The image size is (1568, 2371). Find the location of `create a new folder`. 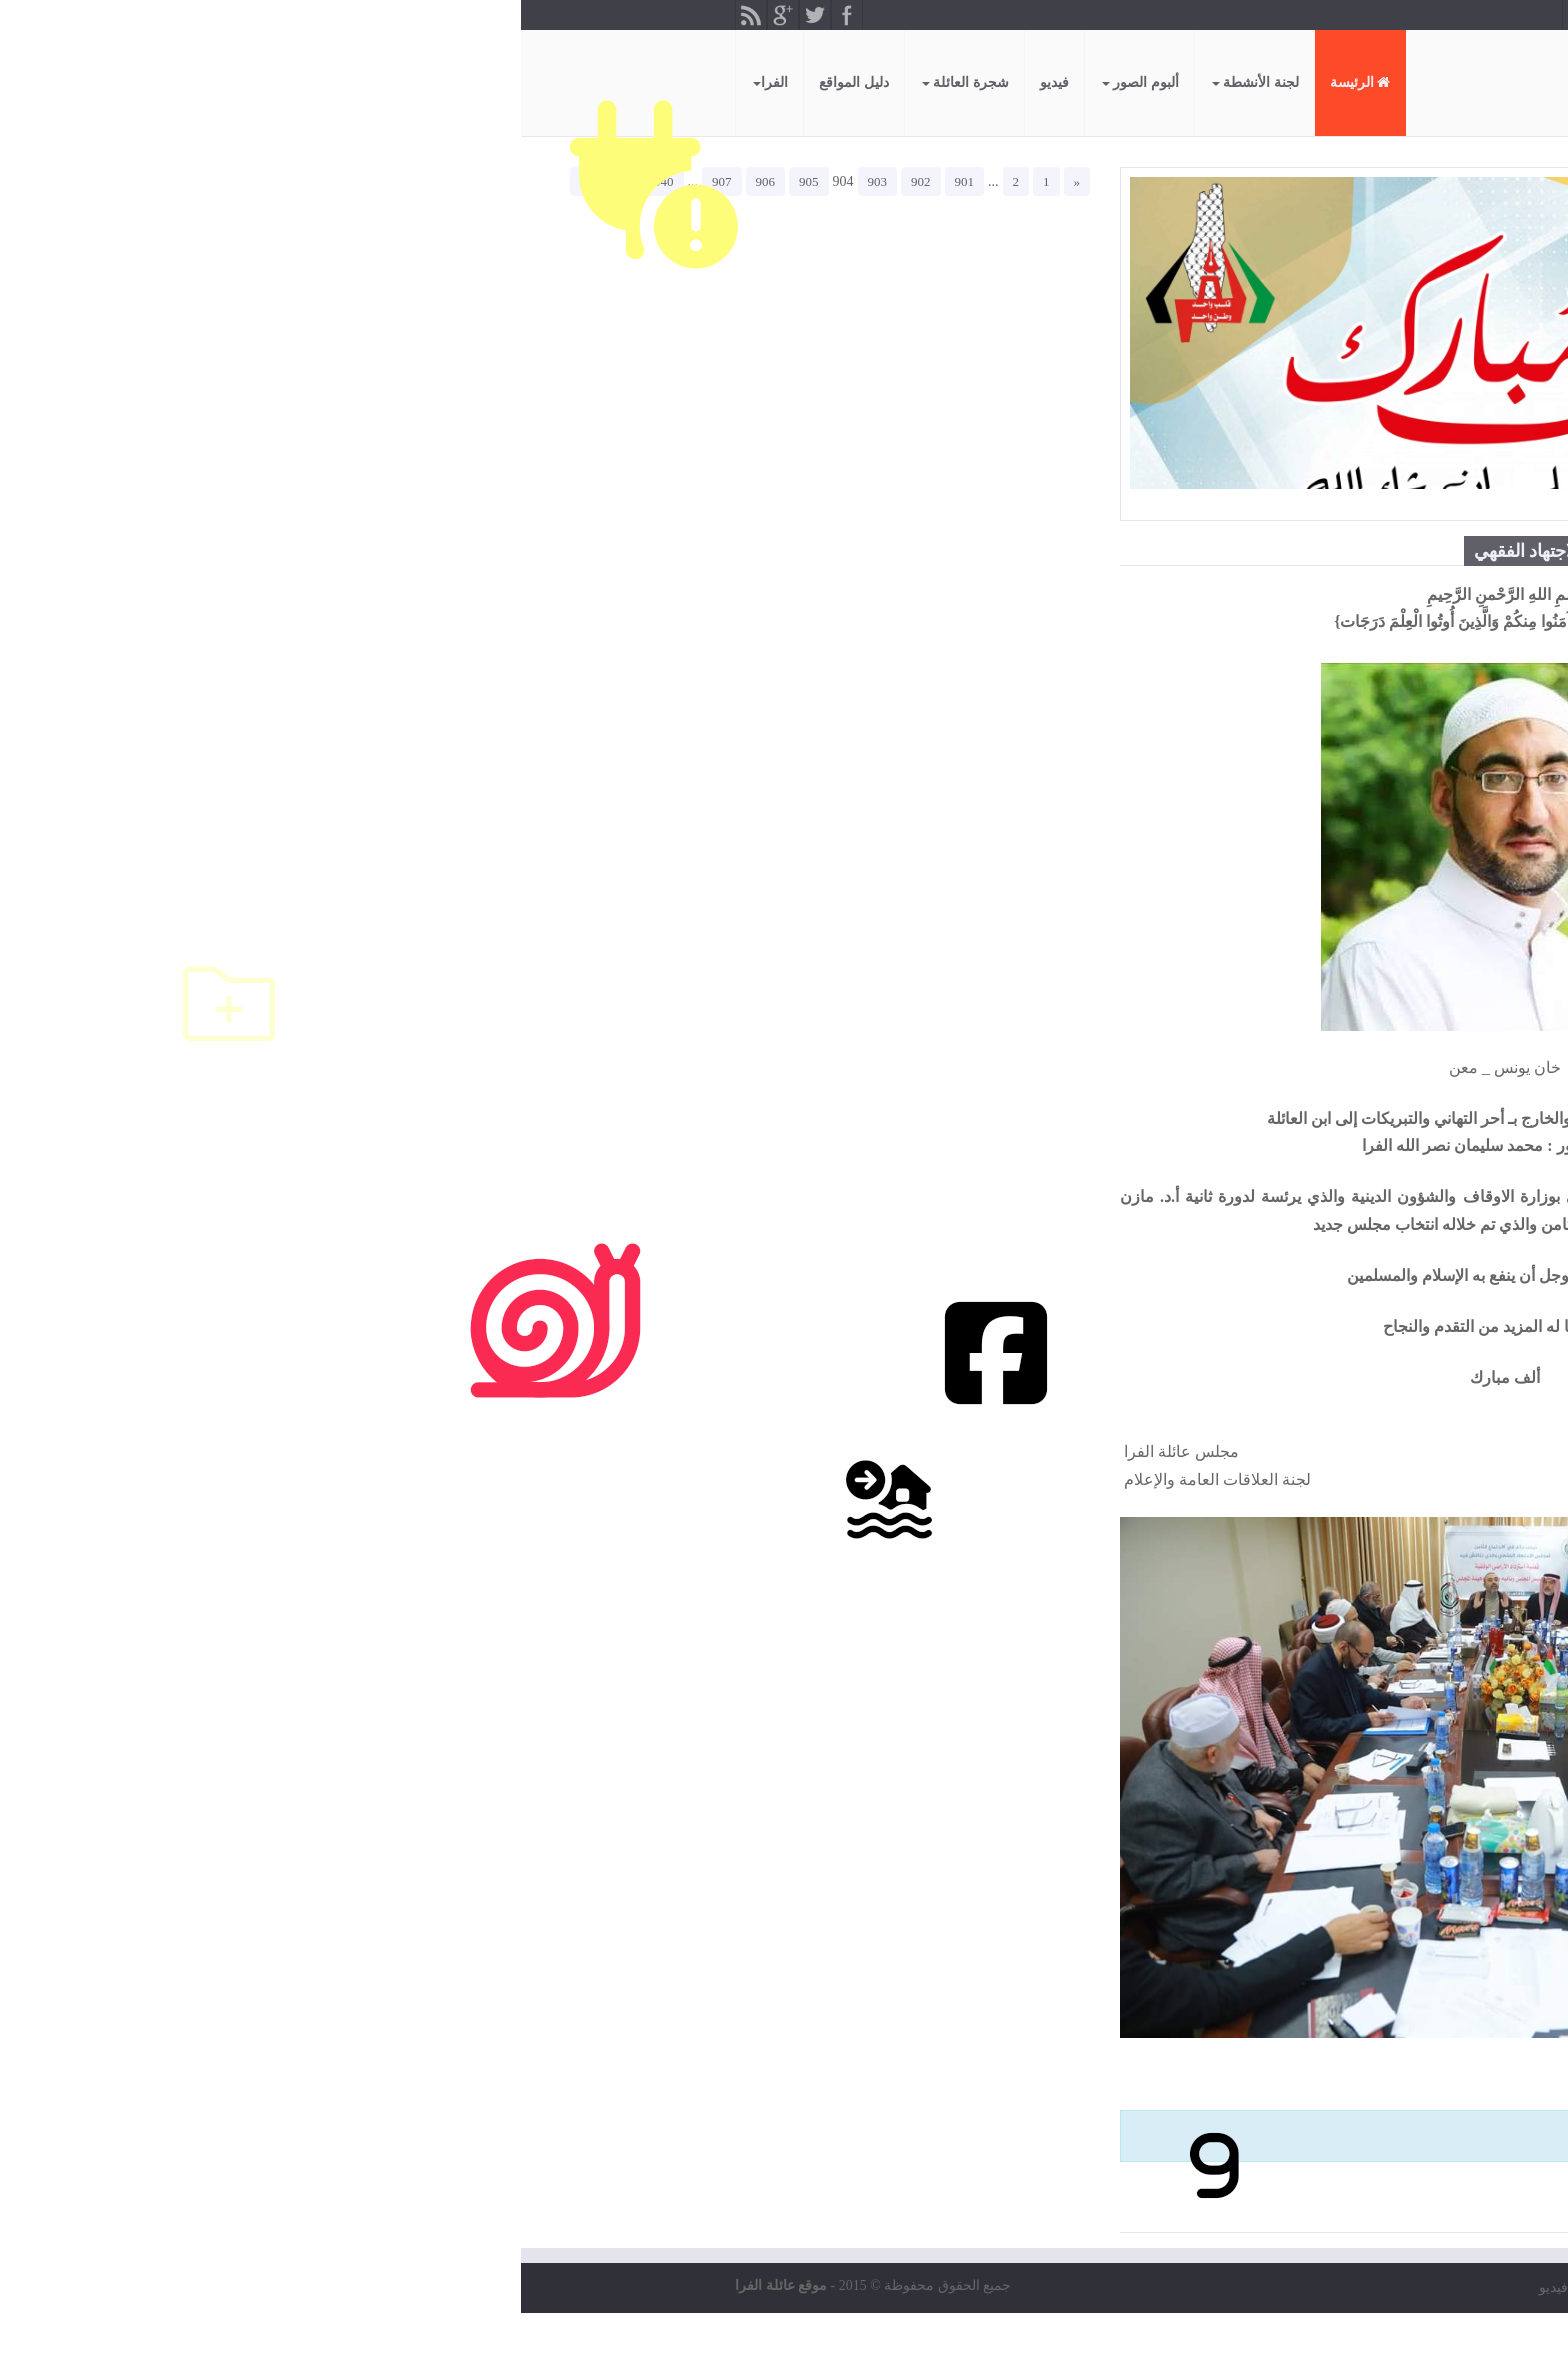

create a new folder is located at coordinates (229, 1002).